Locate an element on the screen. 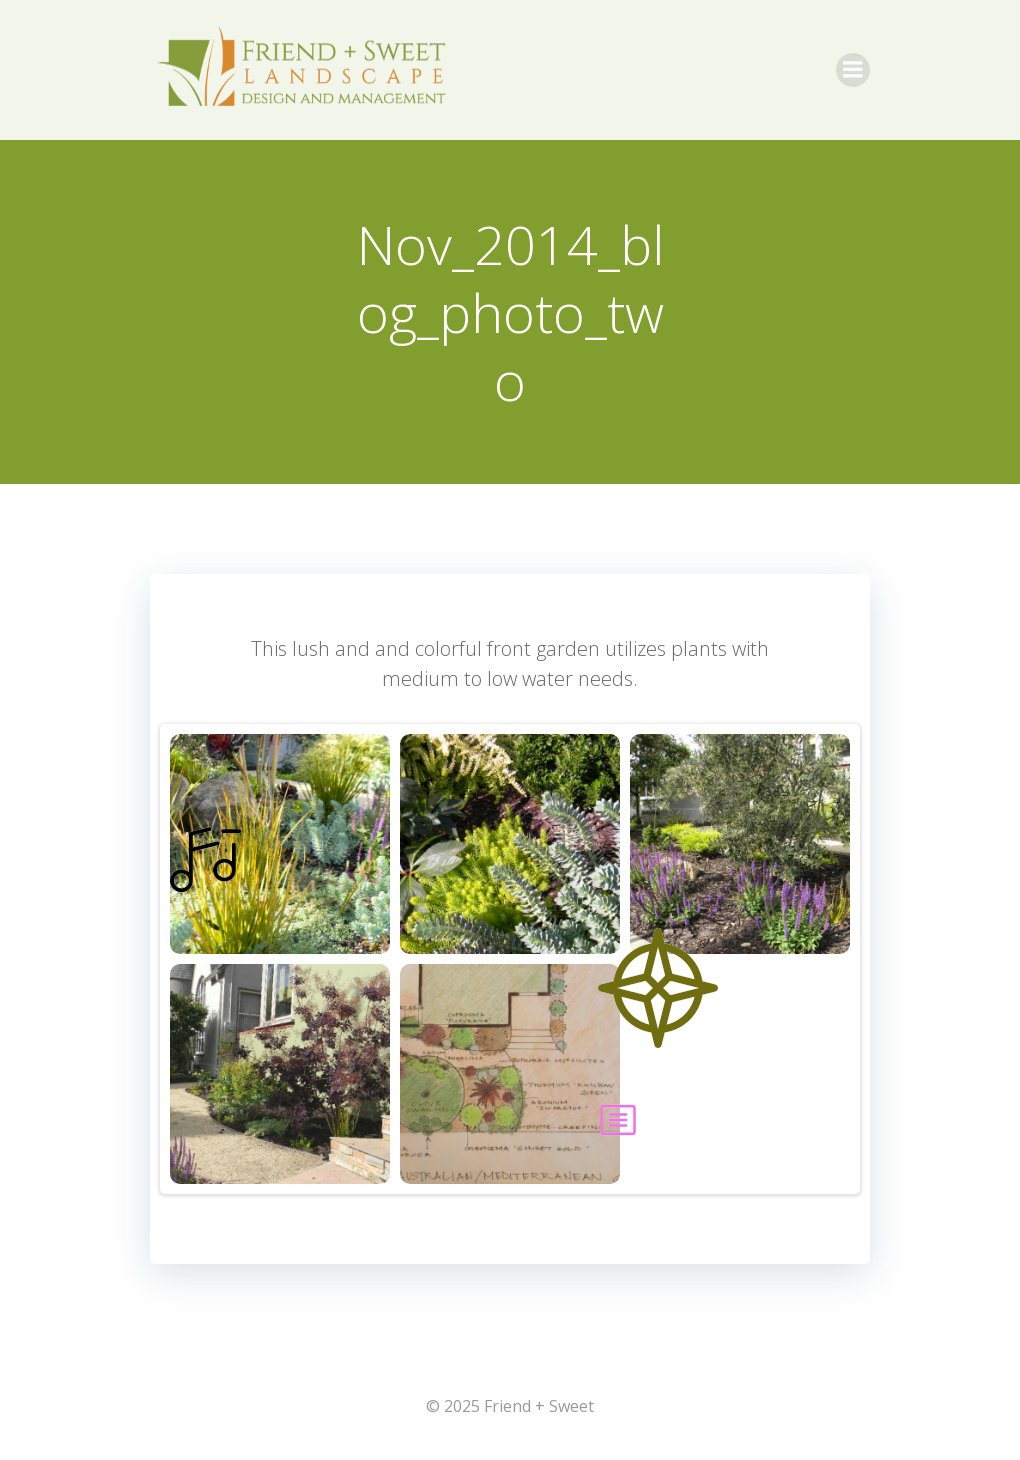 The width and height of the screenshot is (1020, 1460). view article or document is located at coordinates (618, 1120).